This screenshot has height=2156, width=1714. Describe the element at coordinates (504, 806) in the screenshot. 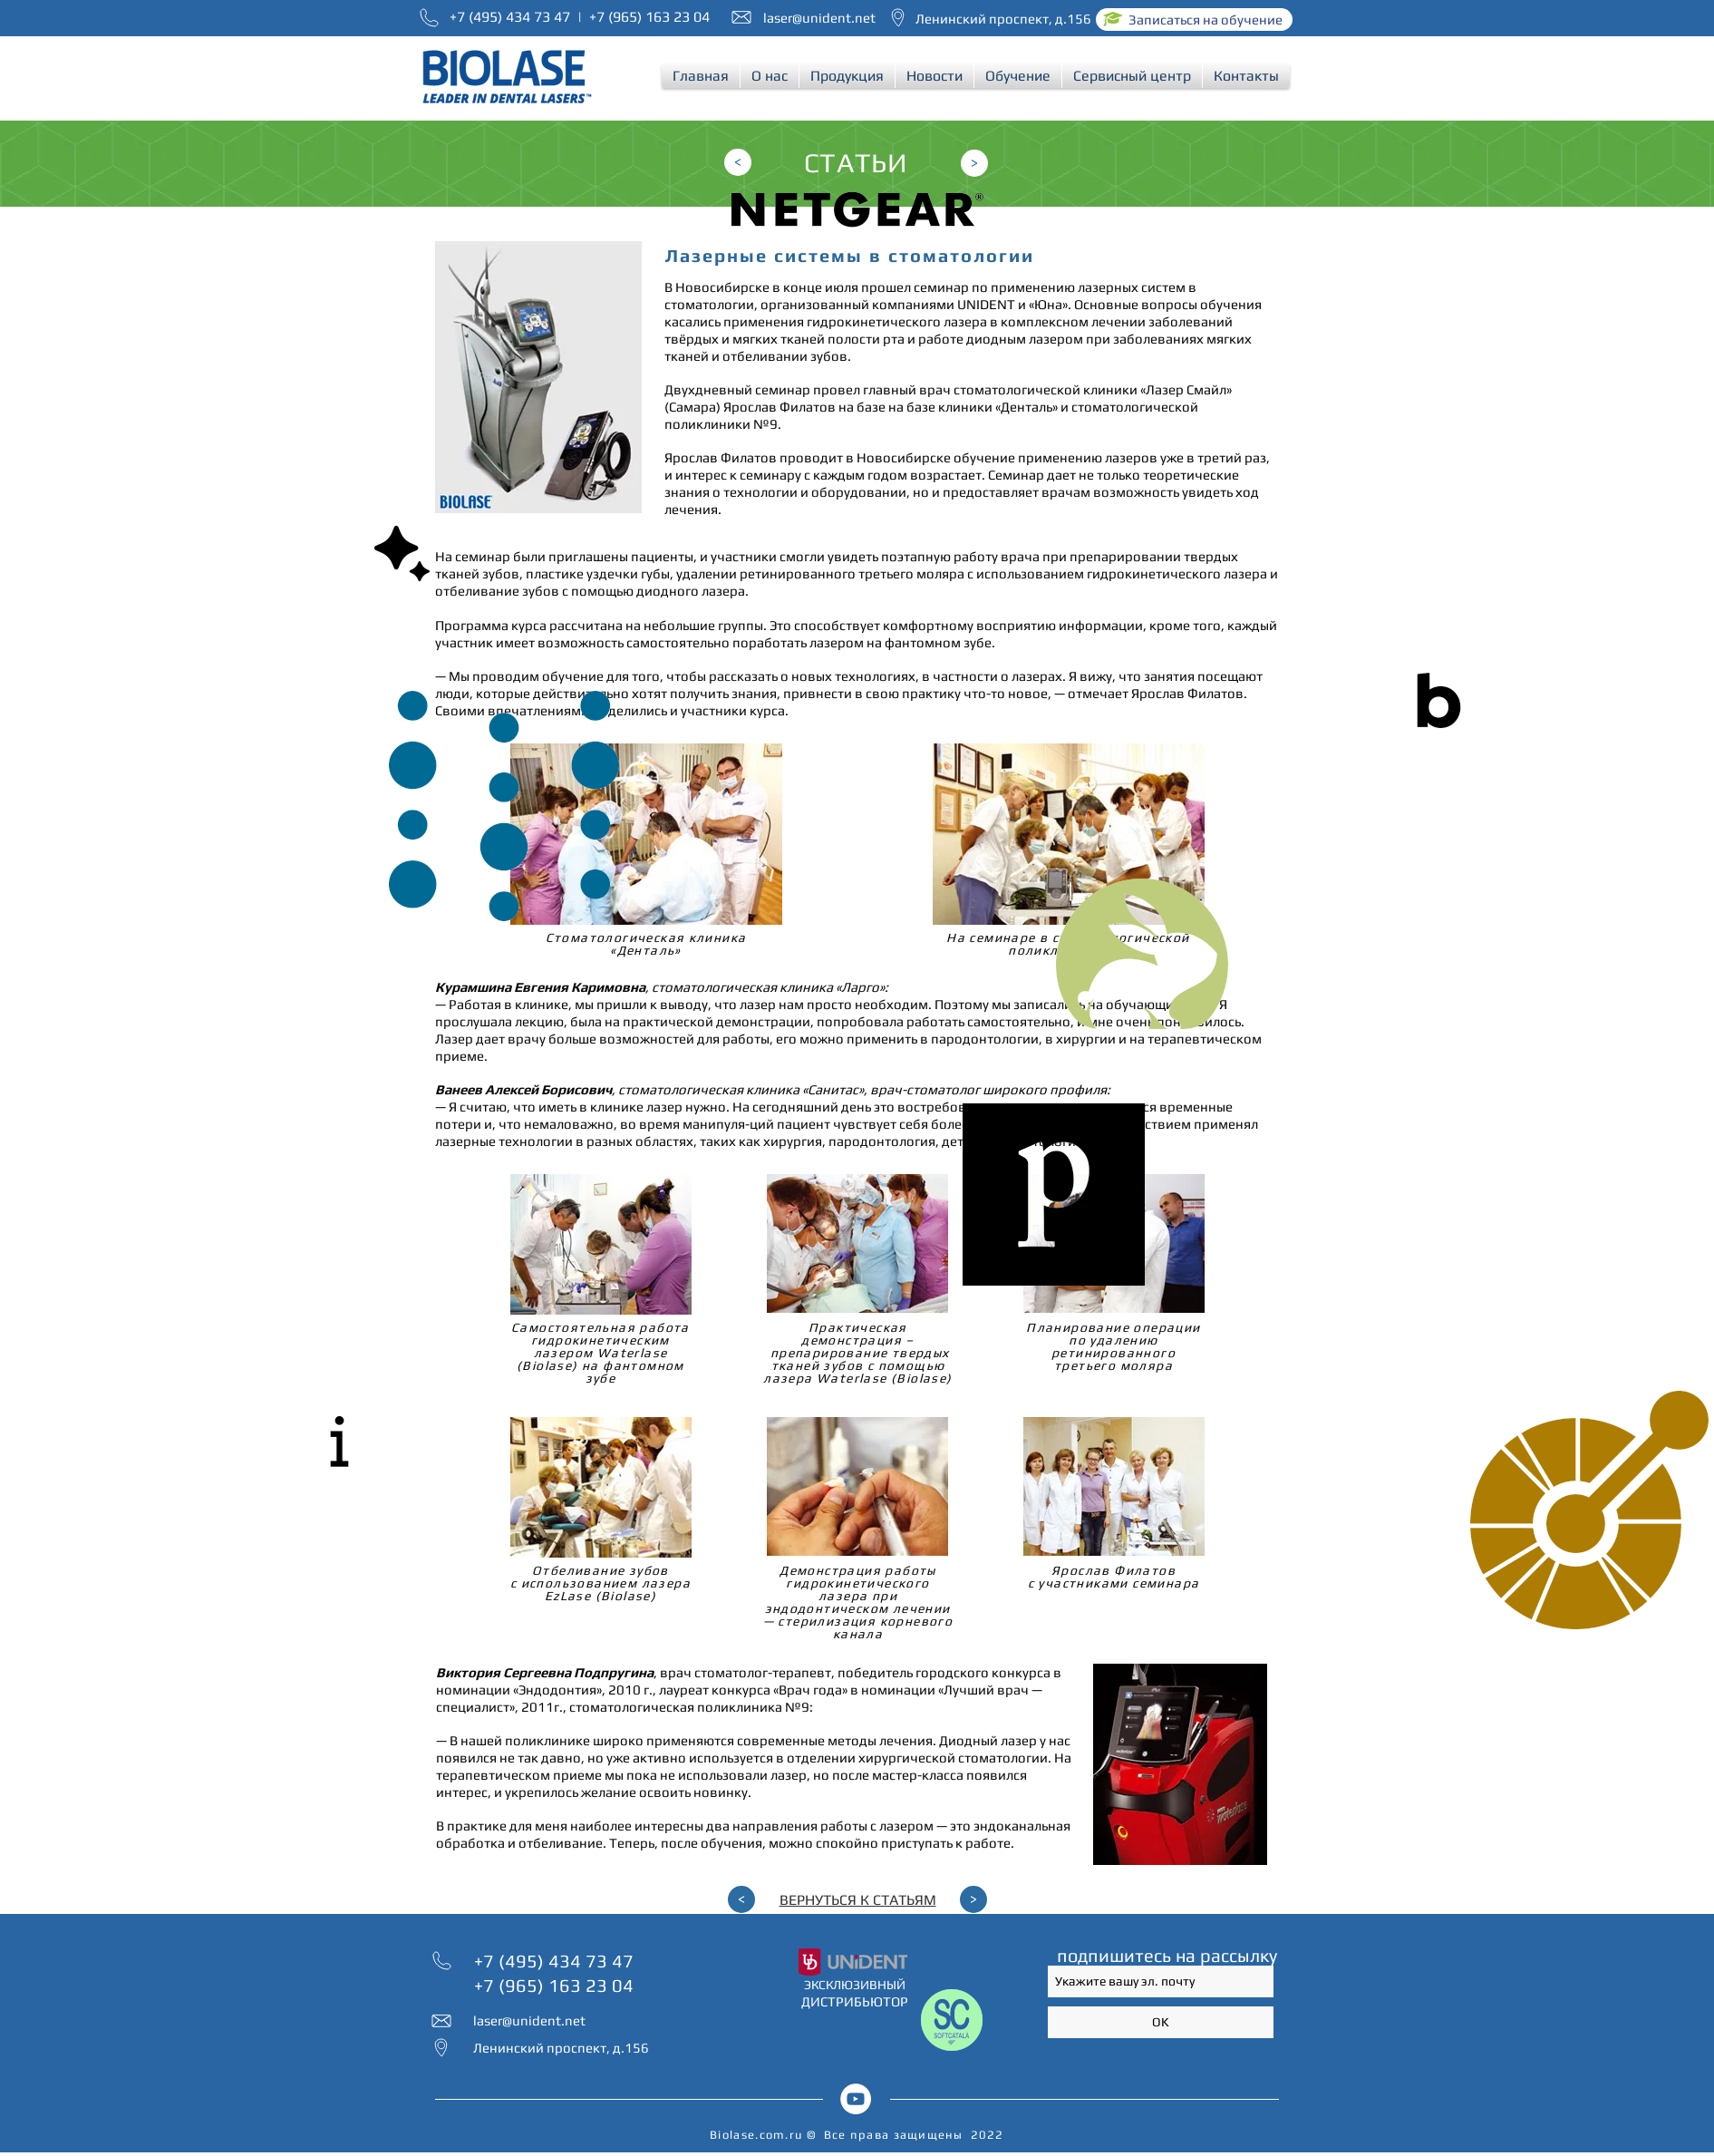

I see `open weights & biases dashboard` at that location.